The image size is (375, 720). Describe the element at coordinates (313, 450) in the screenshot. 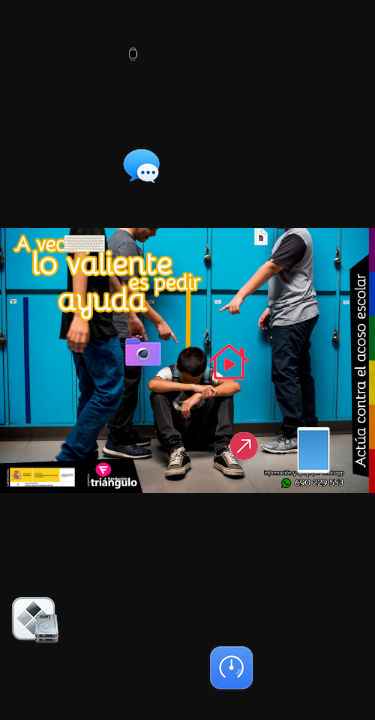

I see `iPad Air 3 with cellular connectivity` at that location.